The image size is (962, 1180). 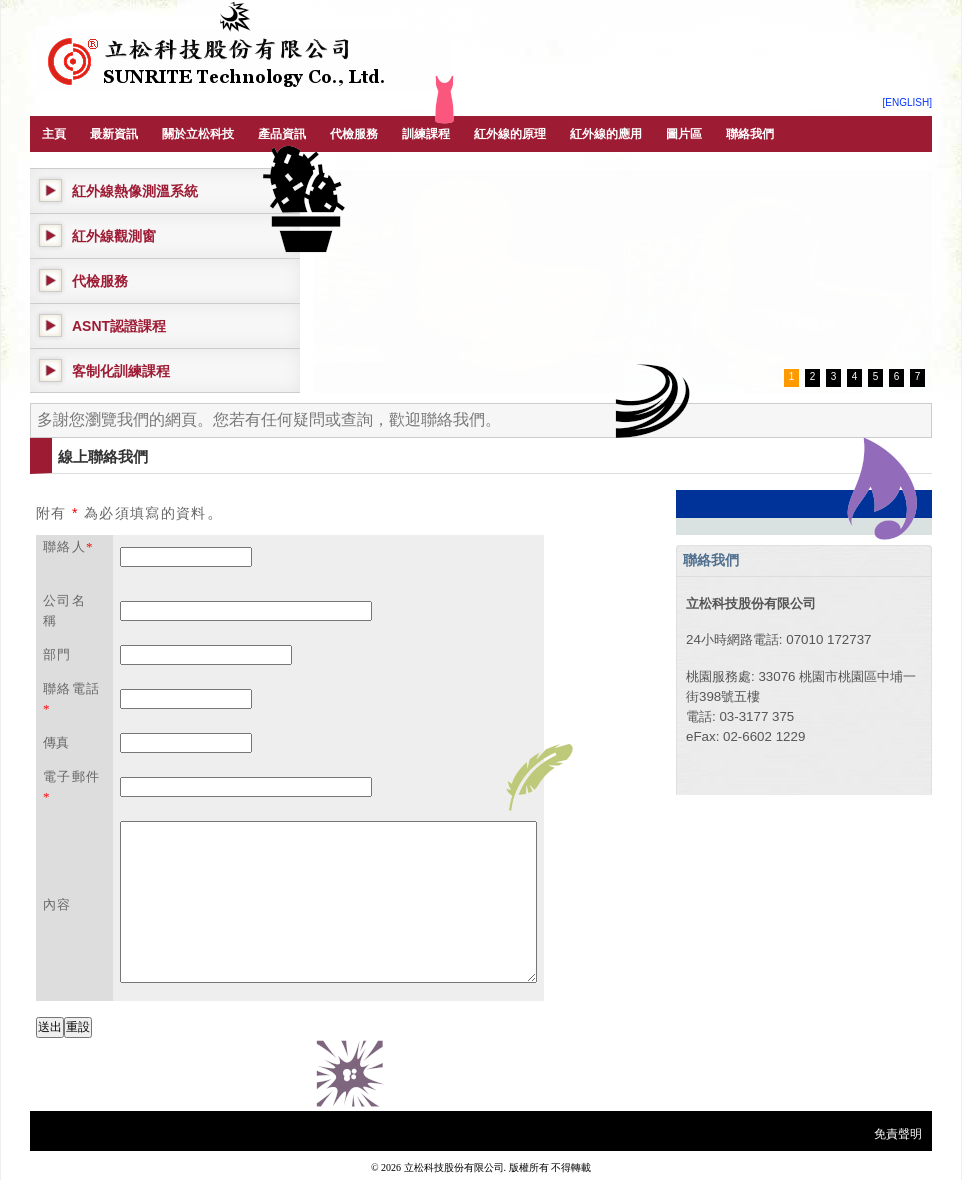 What do you see at coordinates (444, 99) in the screenshot?
I see `browse women's clothing or dresses` at bounding box center [444, 99].